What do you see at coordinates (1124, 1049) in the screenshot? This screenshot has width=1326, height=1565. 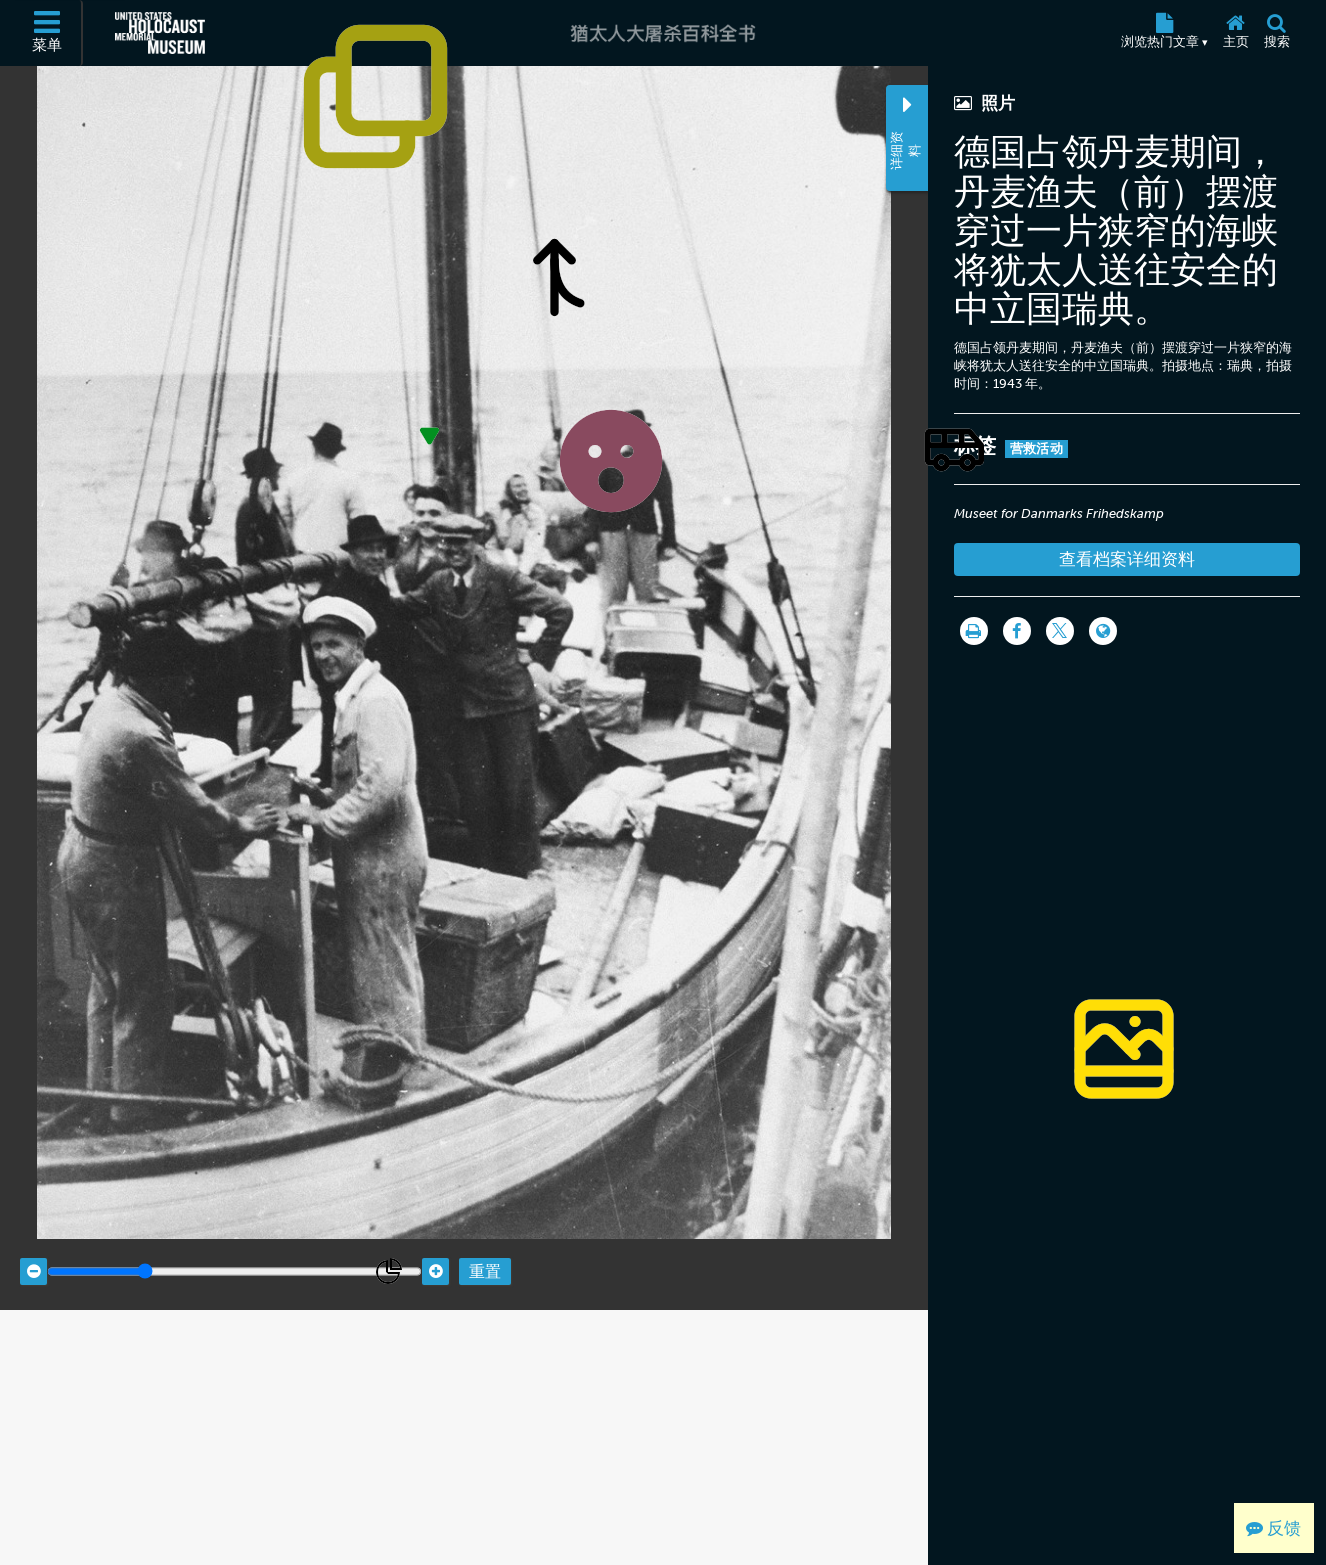 I see `view instant photos or polaroid-style images` at bounding box center [1124, 1049].